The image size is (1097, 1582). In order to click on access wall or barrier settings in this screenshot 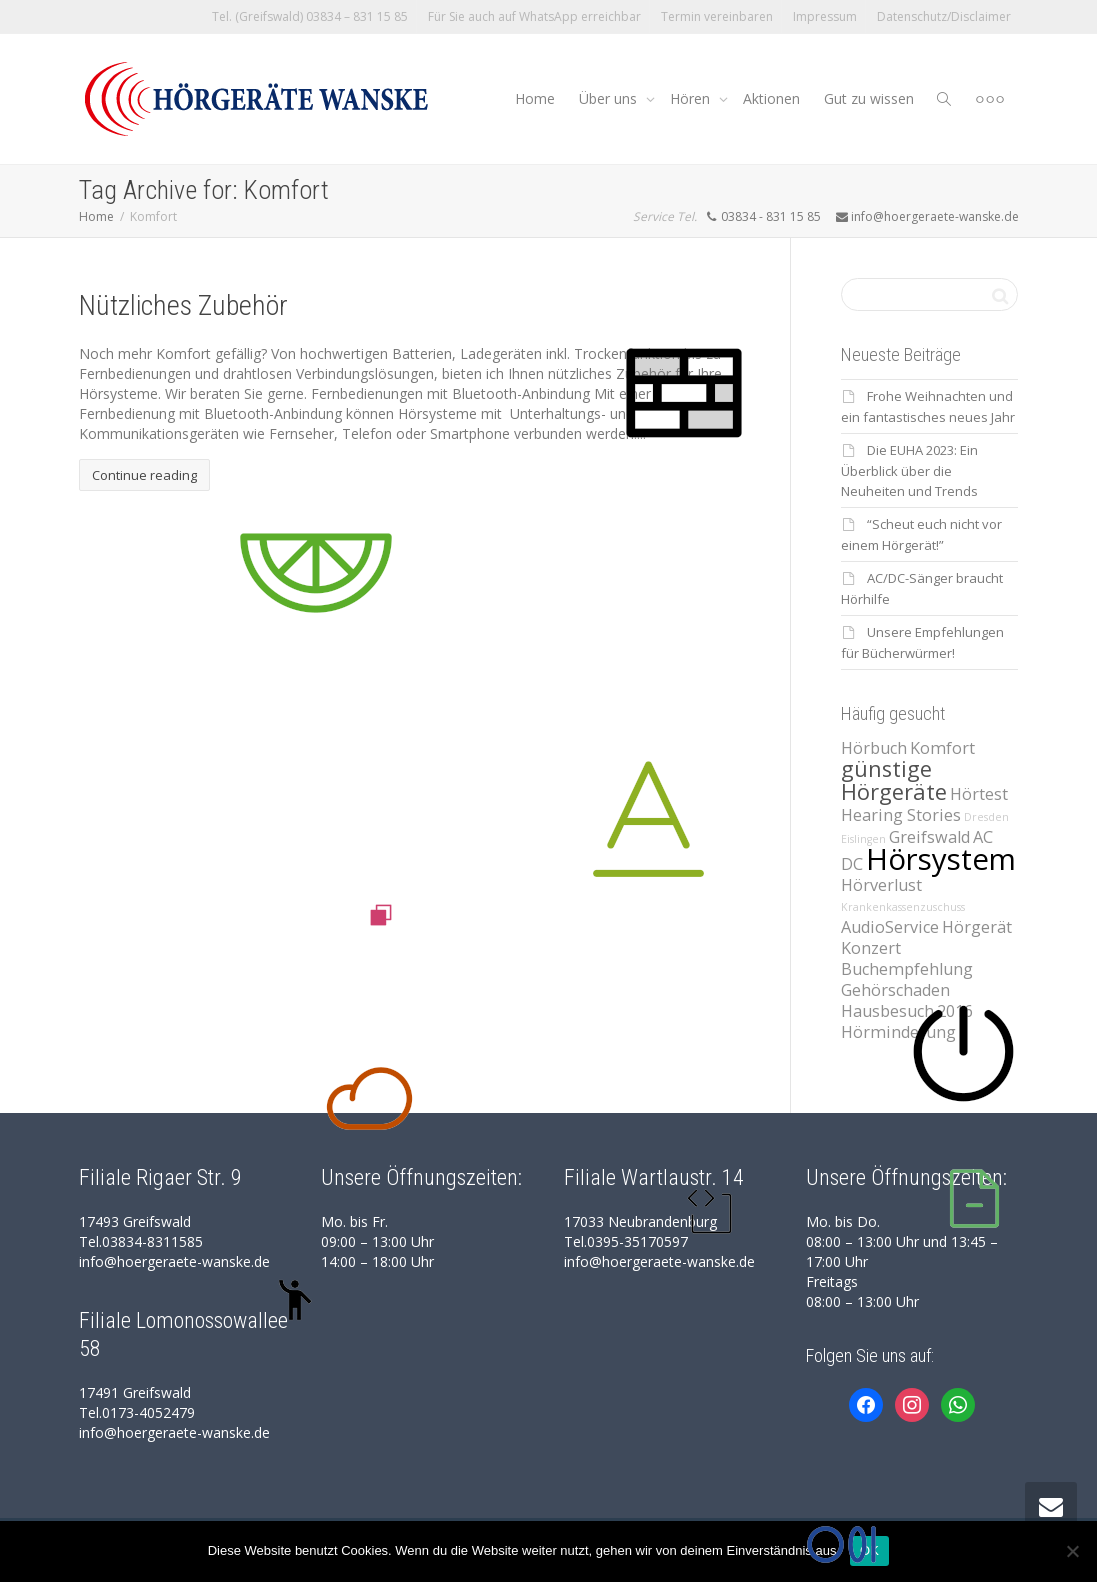, I will do `click(684, 393)`.